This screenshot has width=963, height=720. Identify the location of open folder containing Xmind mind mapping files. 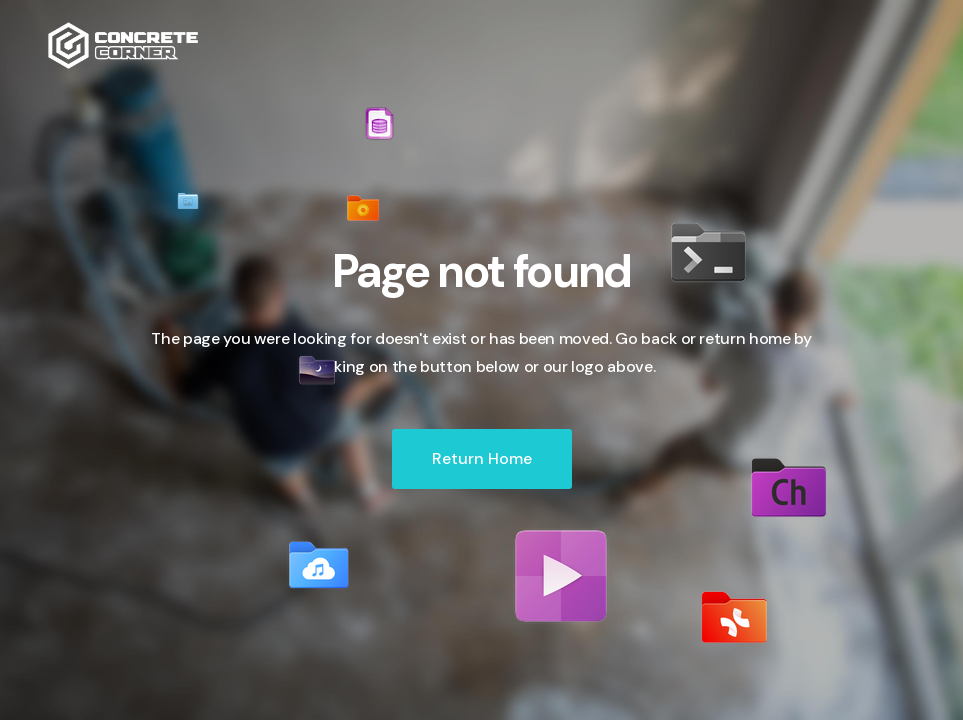
(734, 619).